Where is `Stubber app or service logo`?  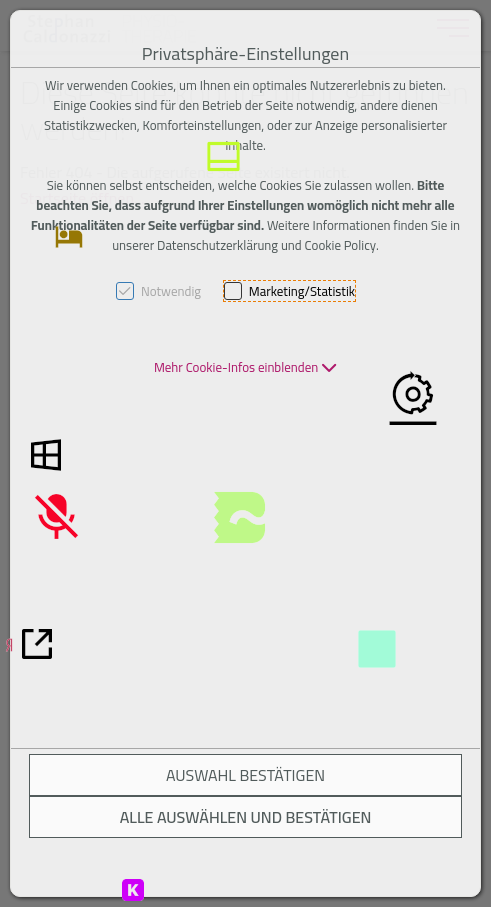
Stubber app or service logo is located at coordinates (239, 517).